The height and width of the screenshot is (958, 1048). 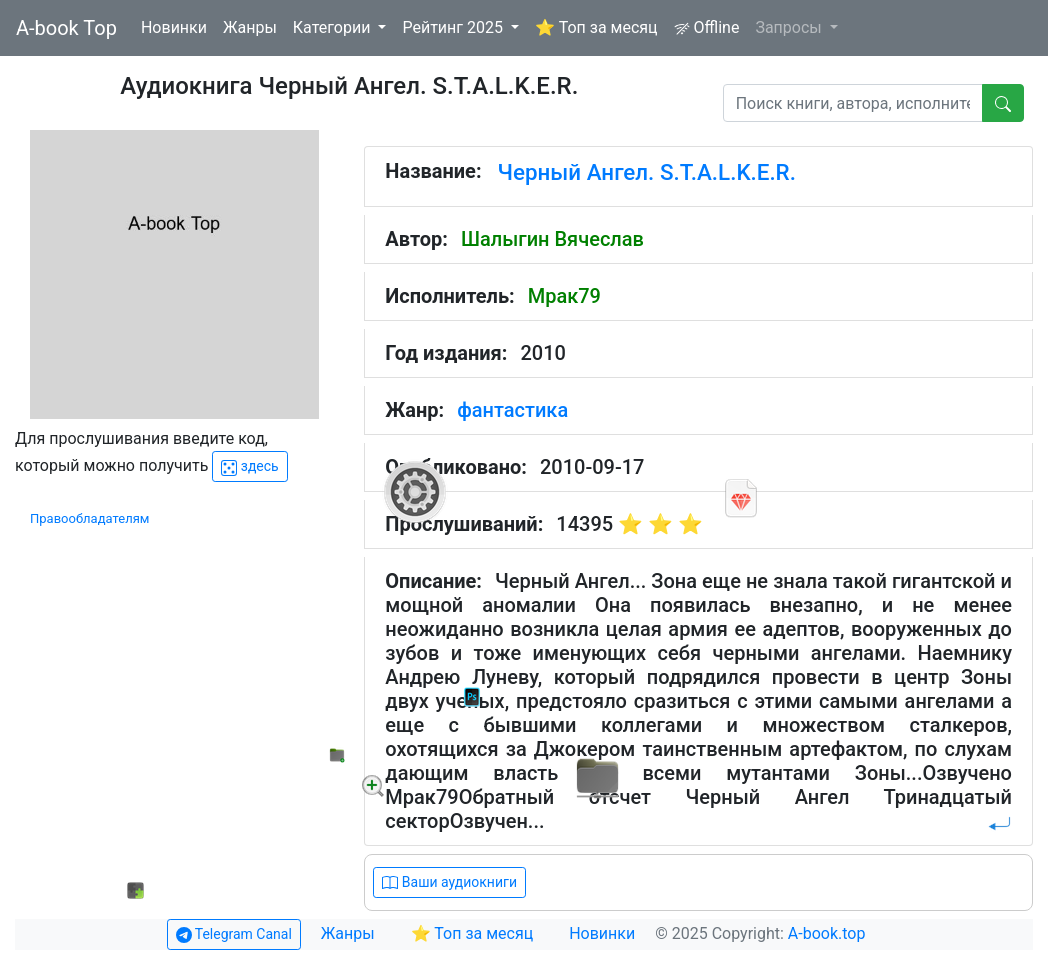 I want to click on create a new folder, so click(x=337, y=755).